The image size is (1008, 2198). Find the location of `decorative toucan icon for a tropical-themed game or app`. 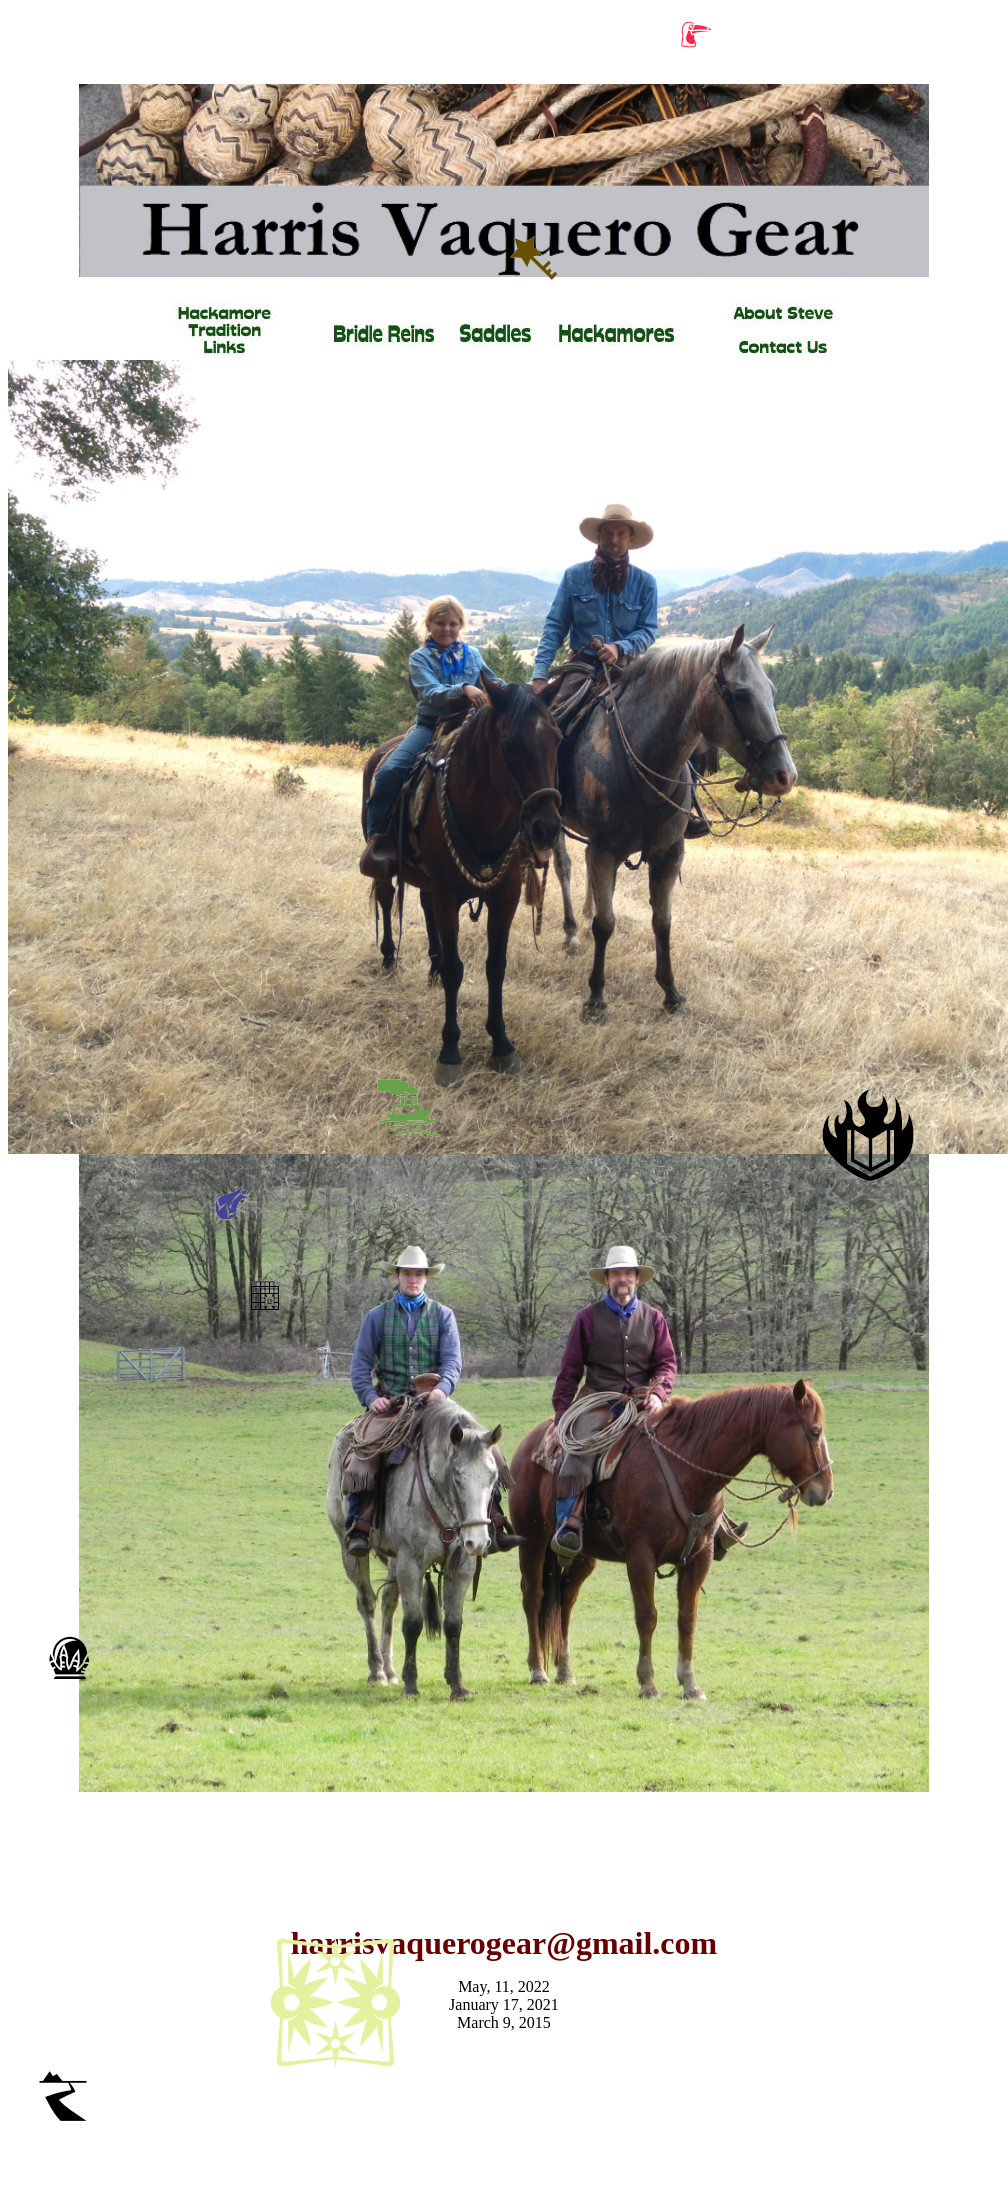

decorative toucan icon for a tropical-themed game or app is located at coordinates (696, 34).